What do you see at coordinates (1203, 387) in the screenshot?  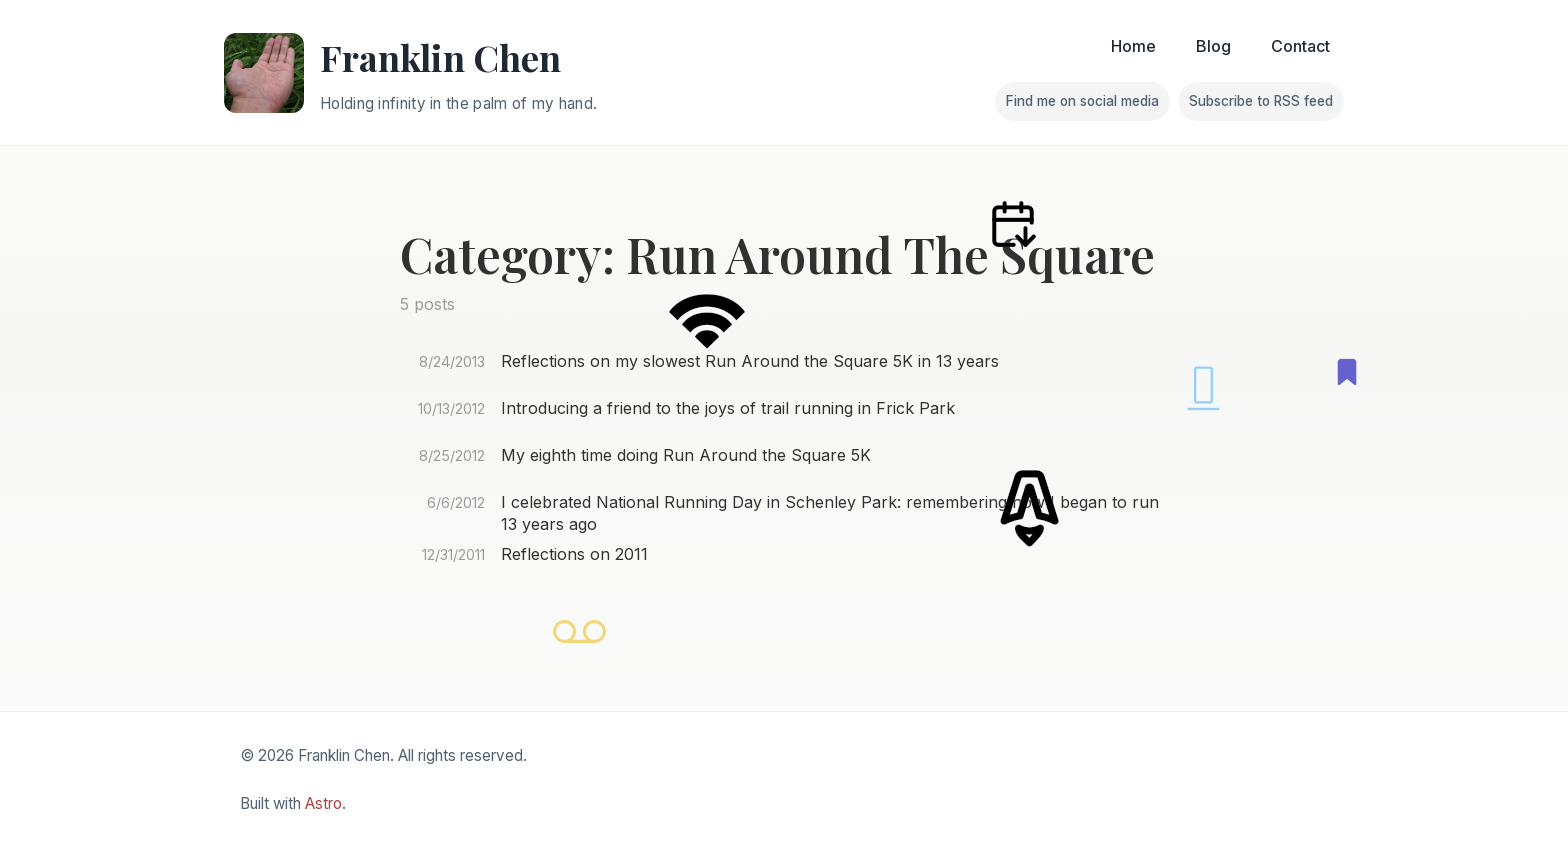 I see `align element to bottom edge` at bounding box center [1203, 387].